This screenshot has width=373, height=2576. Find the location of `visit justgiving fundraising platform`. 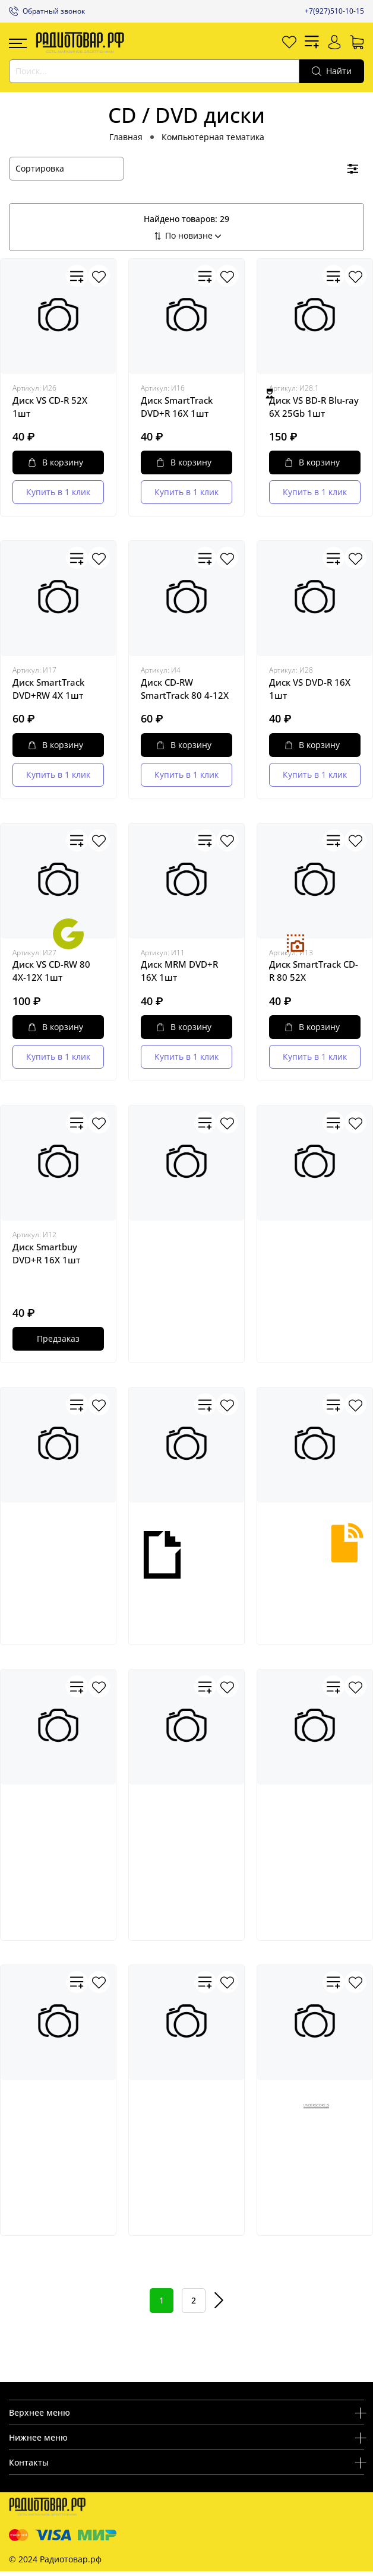

visit justgiving fundraising platform is located at coordinates (68, 934).